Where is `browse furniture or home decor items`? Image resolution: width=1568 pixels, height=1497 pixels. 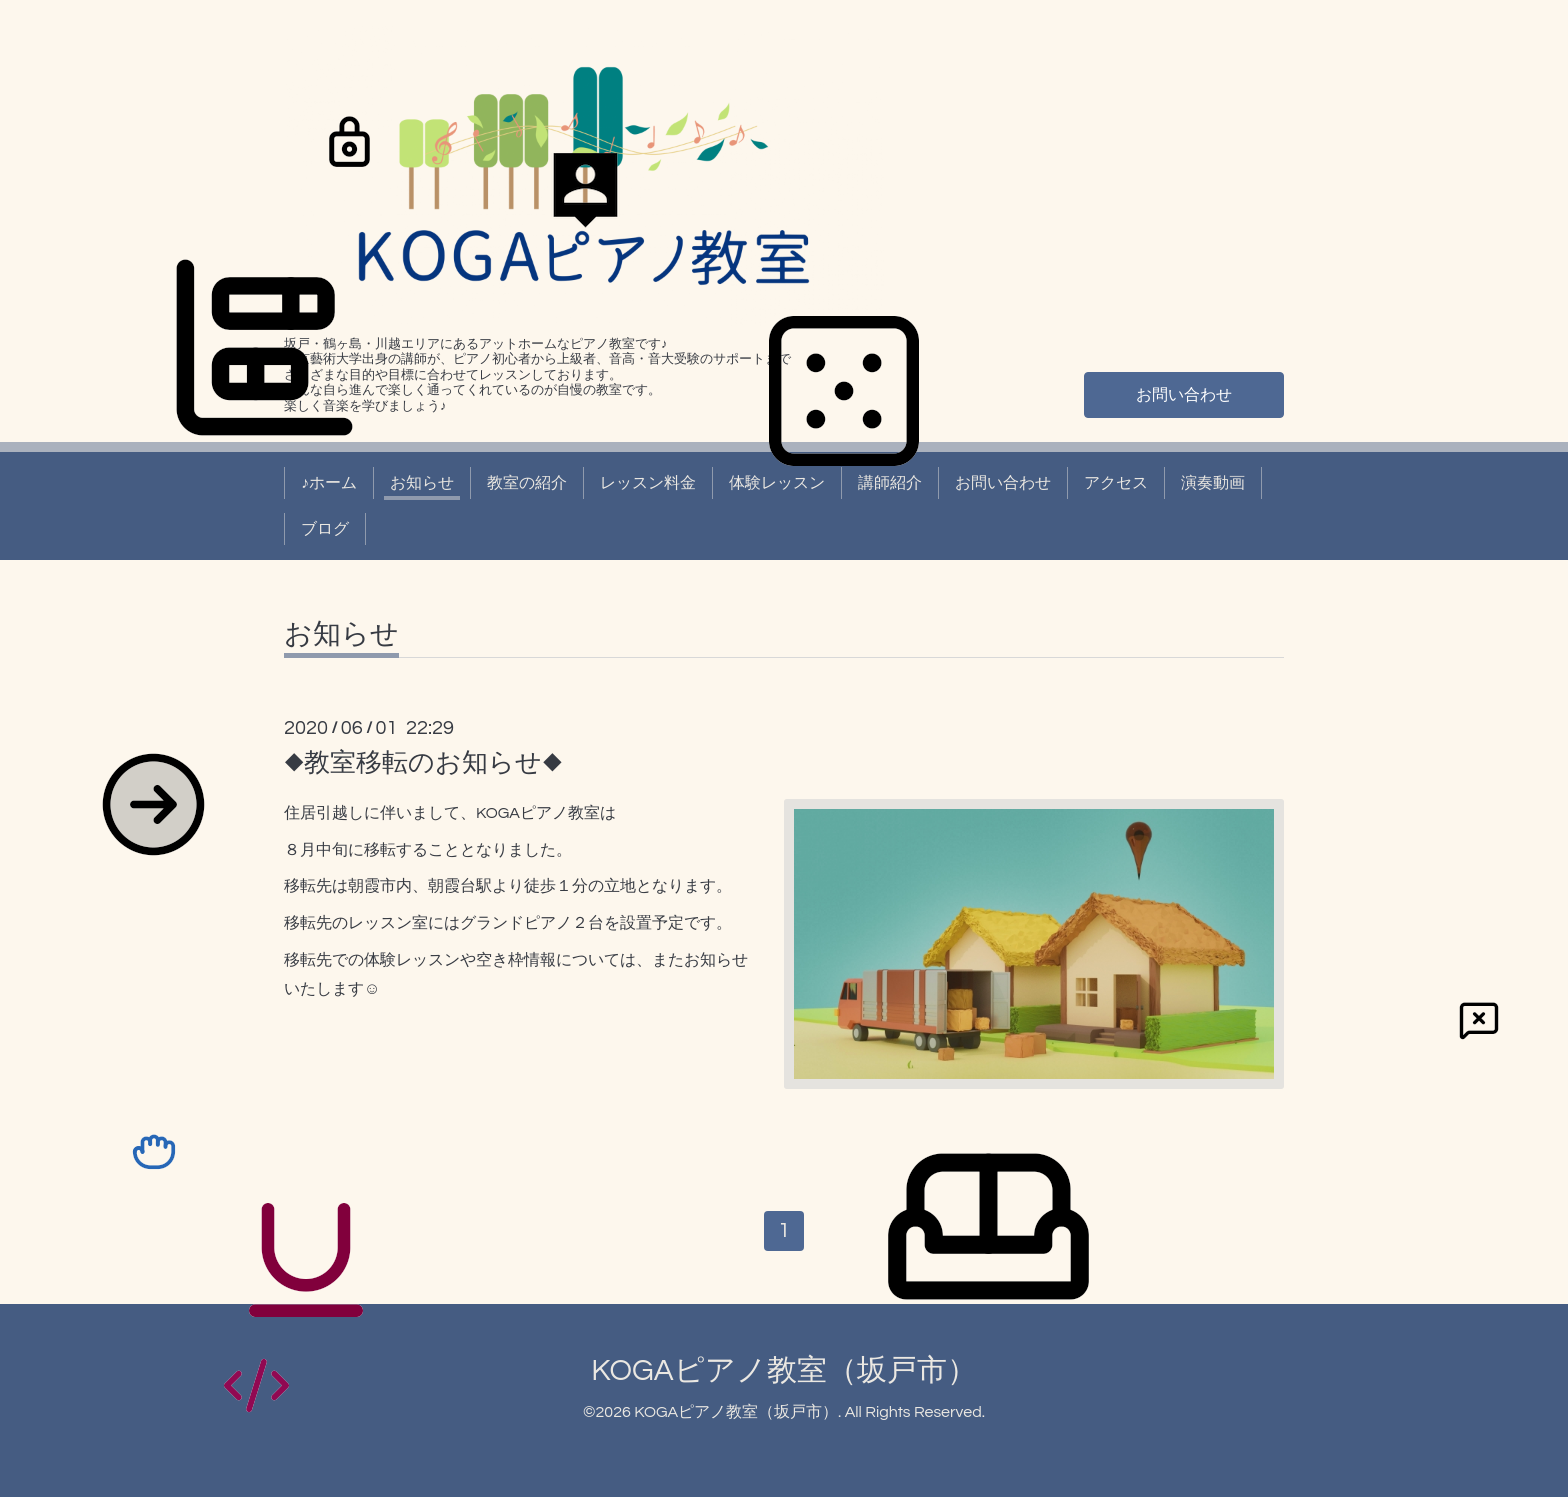
browse furniture or home decor items is located at coordinates (988, 1226).